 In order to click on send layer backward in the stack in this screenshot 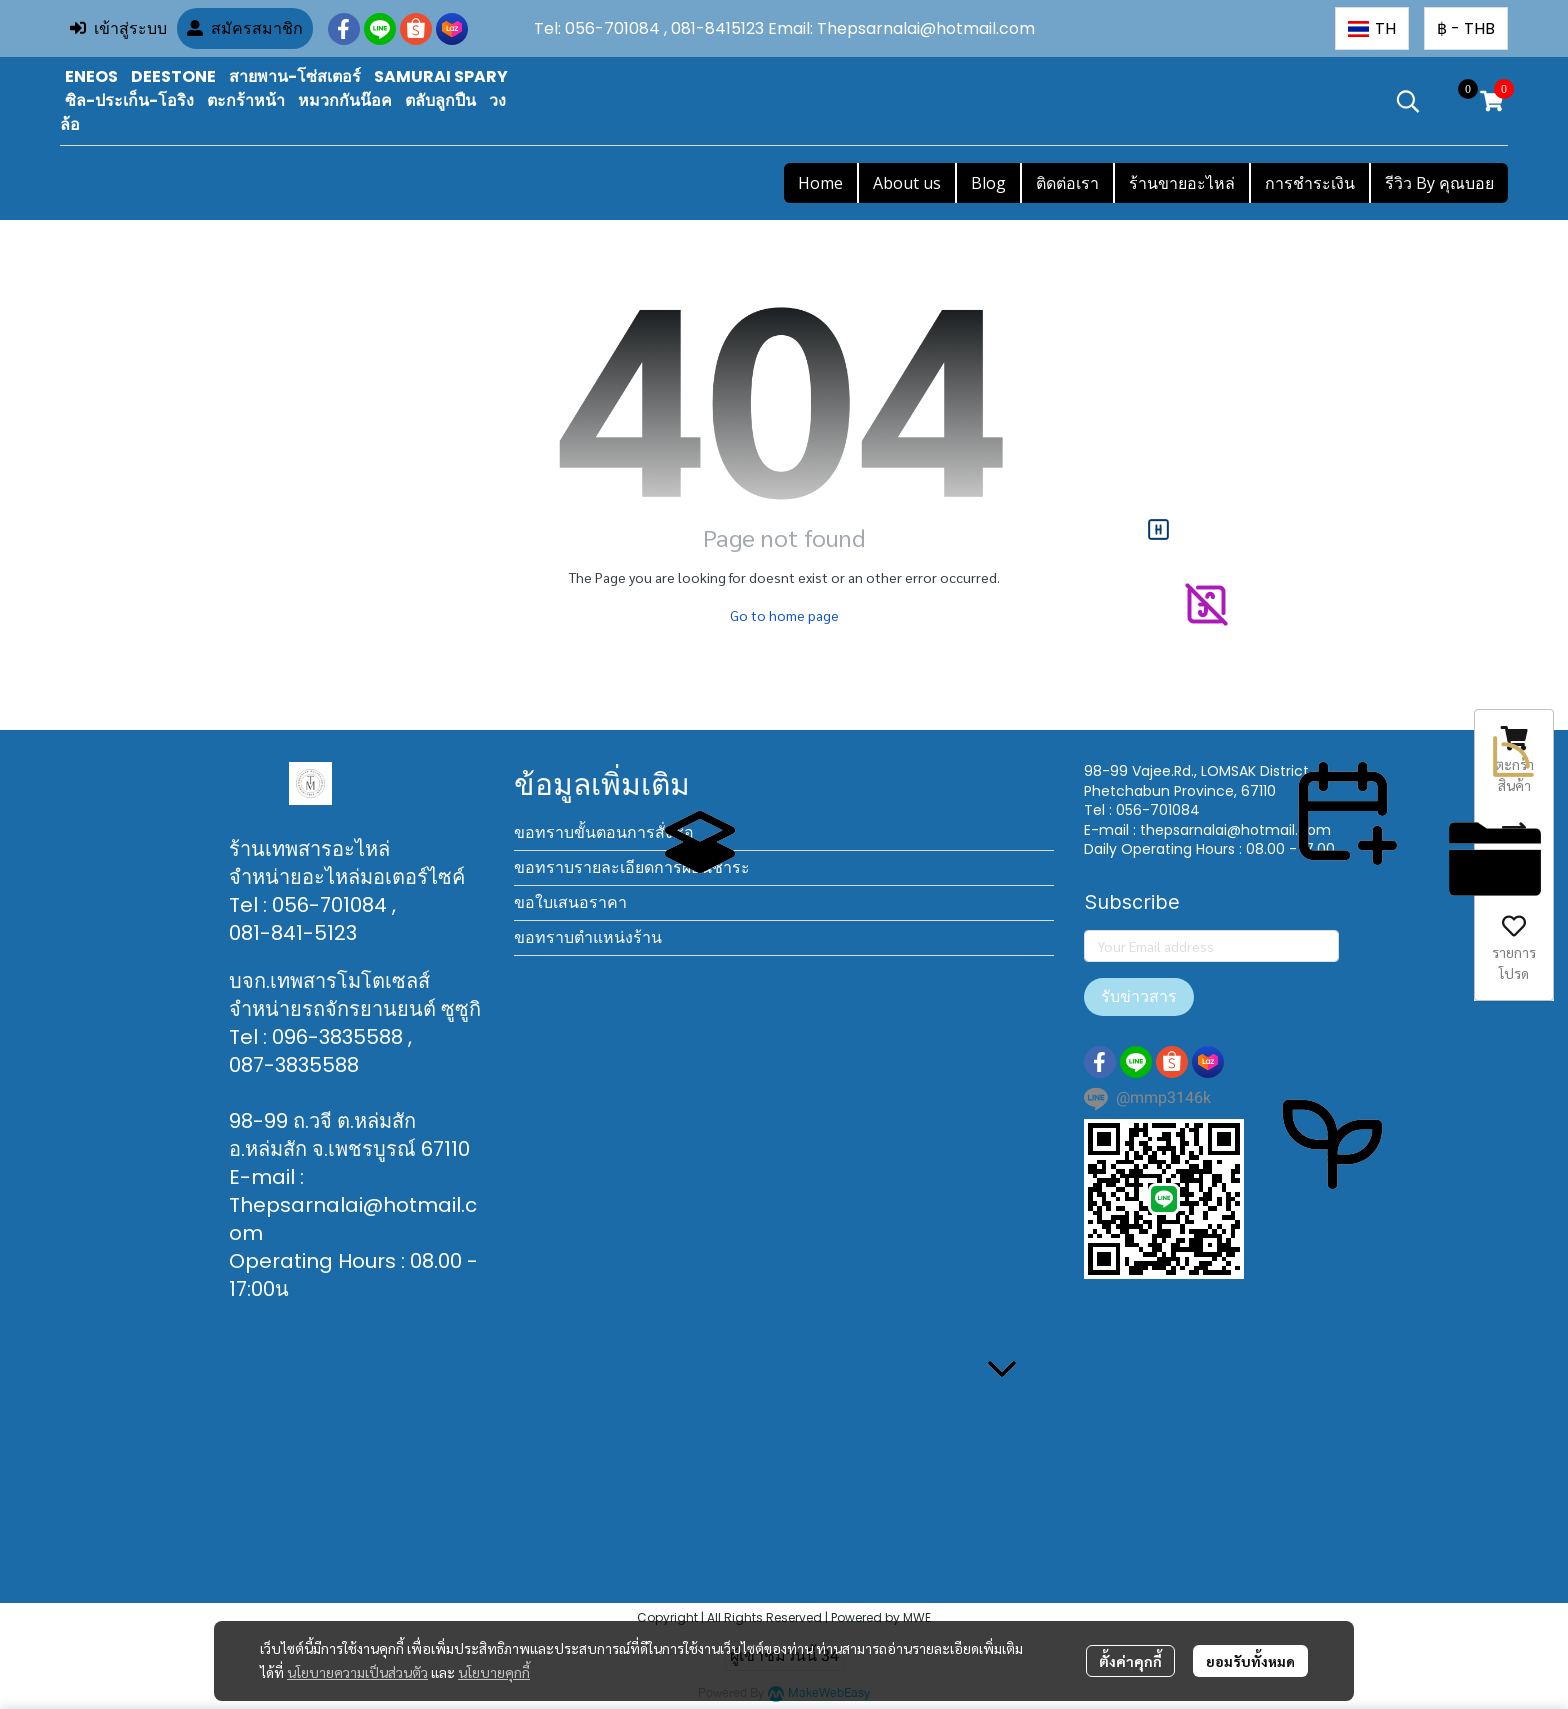, I will do `click(700, 842)`.